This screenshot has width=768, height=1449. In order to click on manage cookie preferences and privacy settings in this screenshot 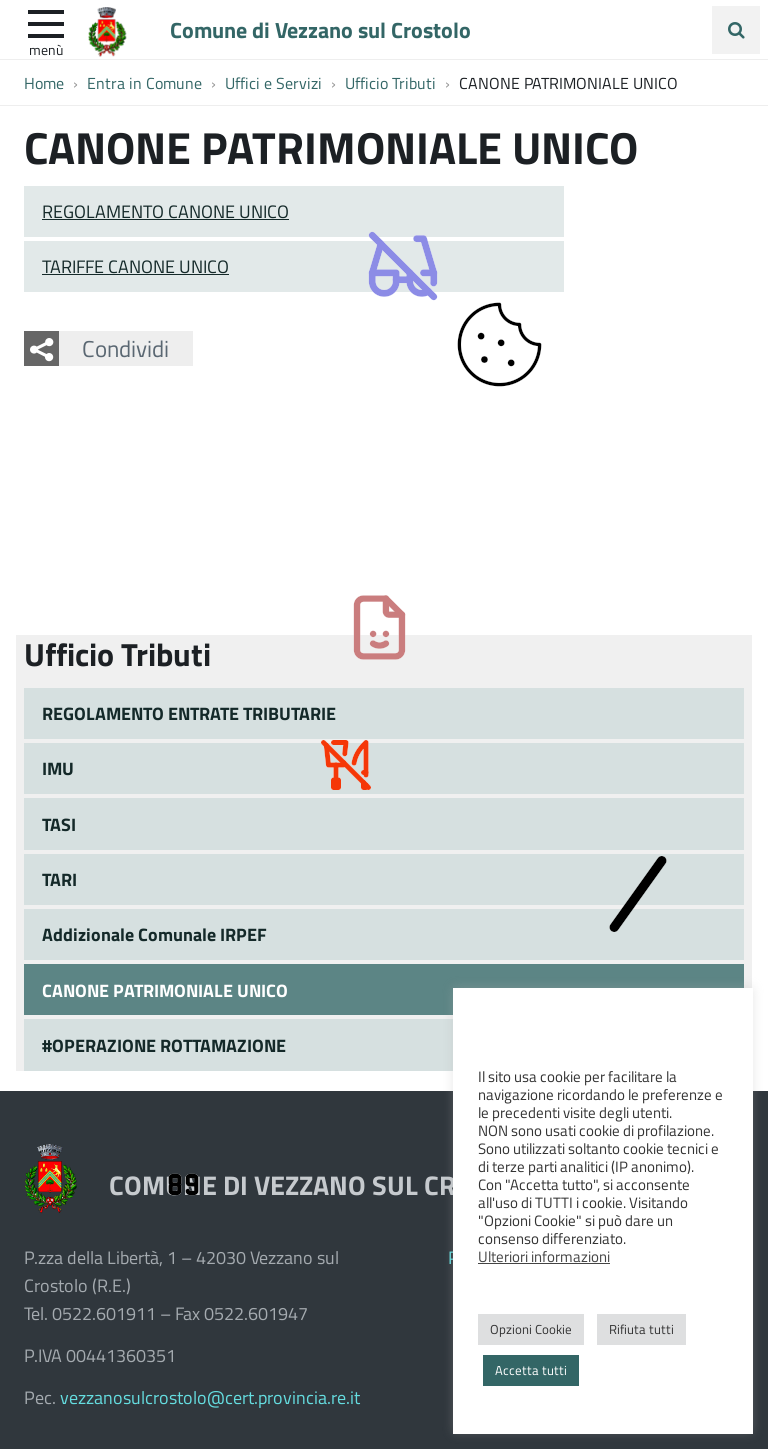, I will do `click(499, 344)`.